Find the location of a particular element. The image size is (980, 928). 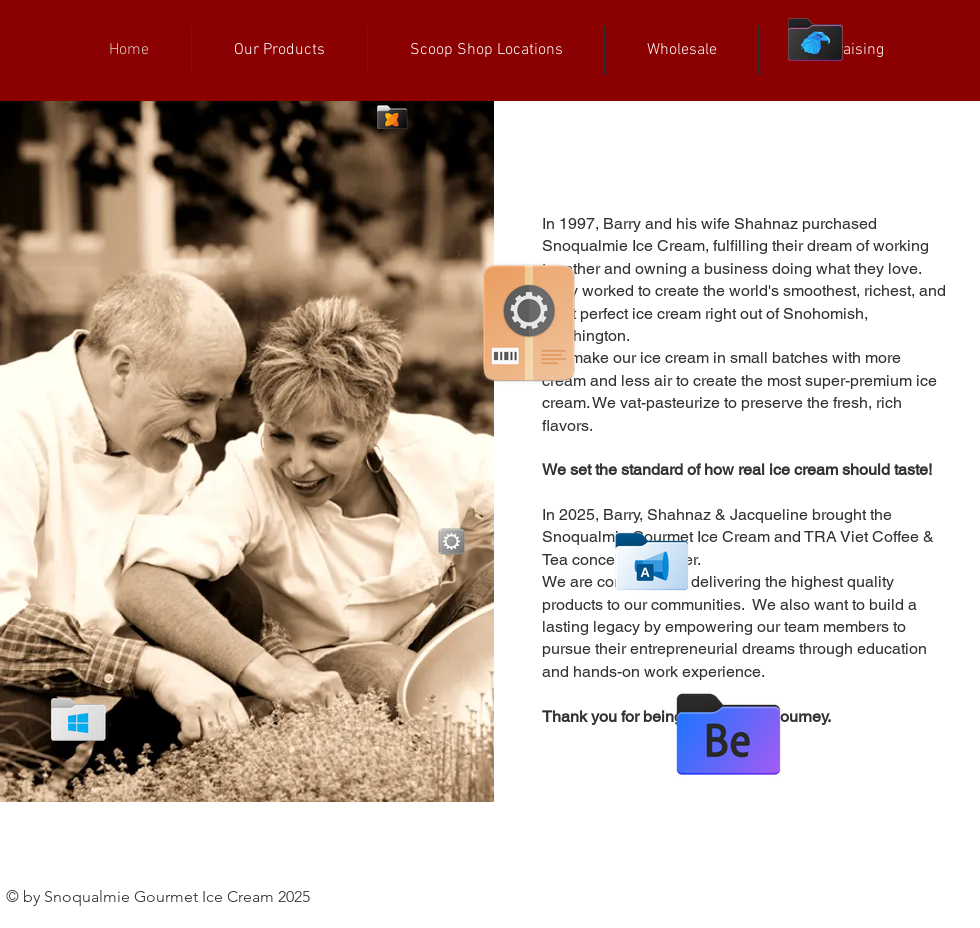

software package being configured or installed is located at coordinates (529, 323).